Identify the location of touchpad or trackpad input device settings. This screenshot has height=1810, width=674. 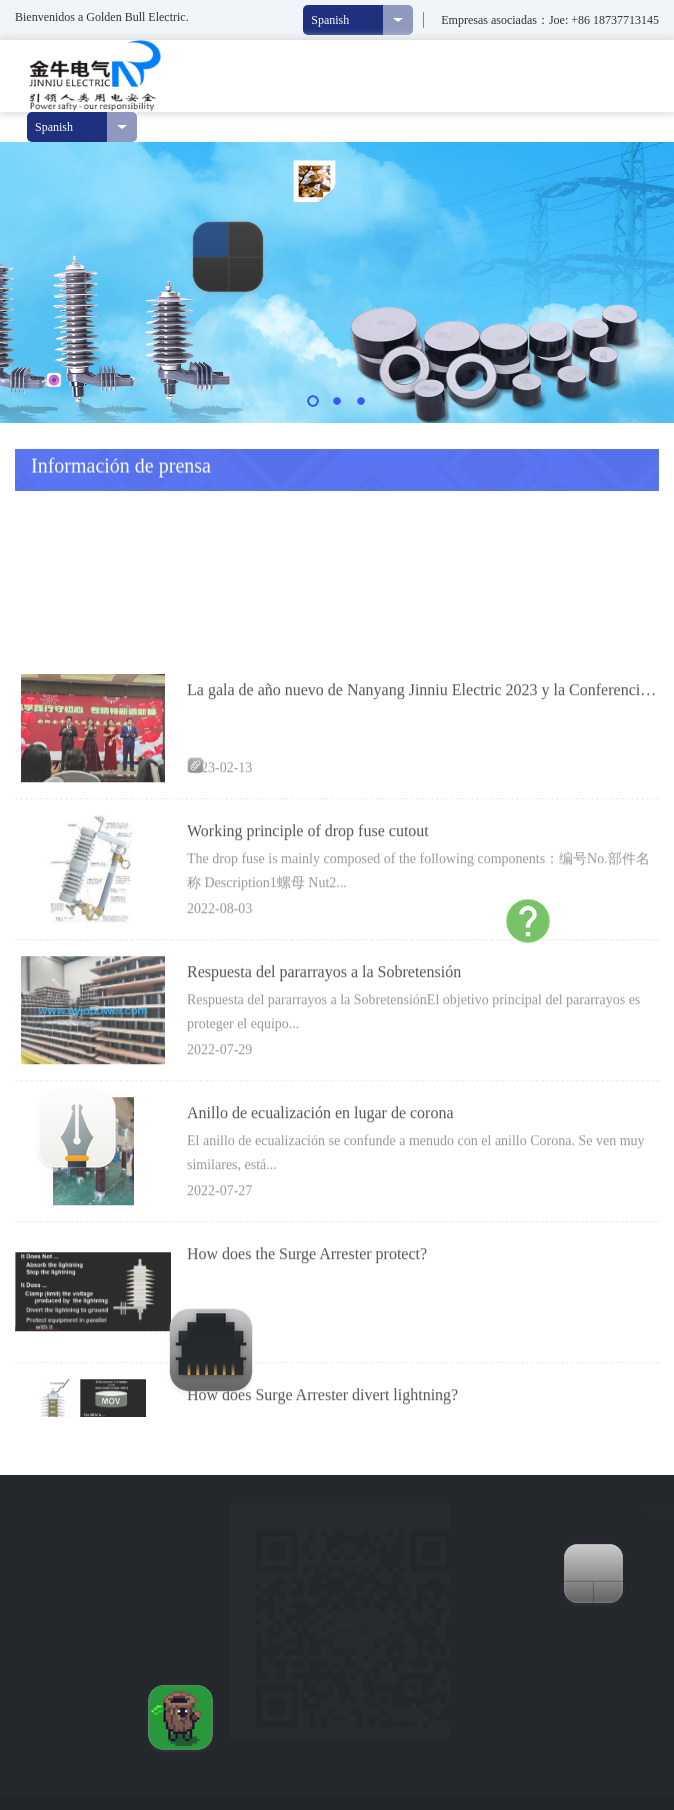
(593, 1573).